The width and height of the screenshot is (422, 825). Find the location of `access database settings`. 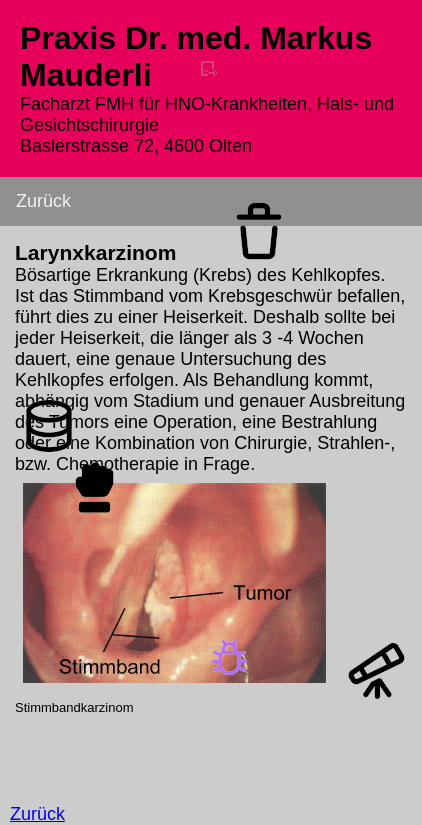

access database settings is located at coordinates (49, 426).